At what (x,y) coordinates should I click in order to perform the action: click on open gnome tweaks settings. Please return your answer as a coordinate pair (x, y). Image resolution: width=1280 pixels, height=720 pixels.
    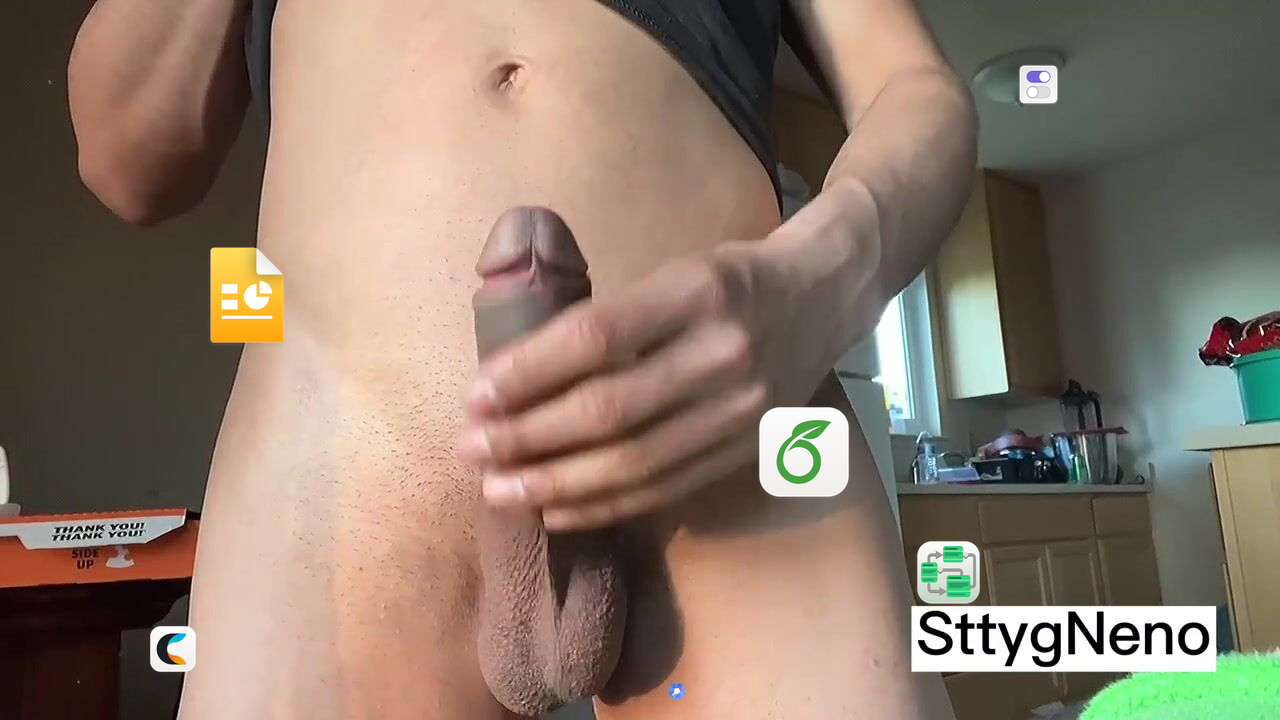
    Looking at the image, I should click on (1038, 84).